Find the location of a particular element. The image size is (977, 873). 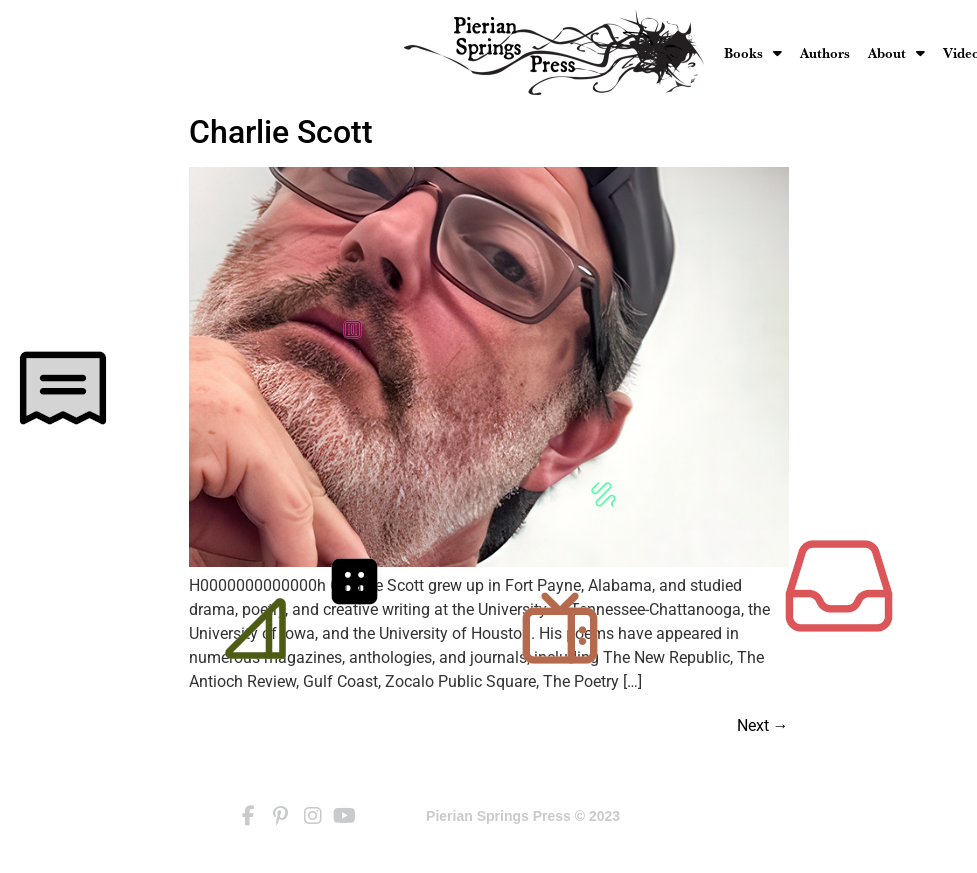

laundry care instruction for drip drying is located at coordinates (352, 329).